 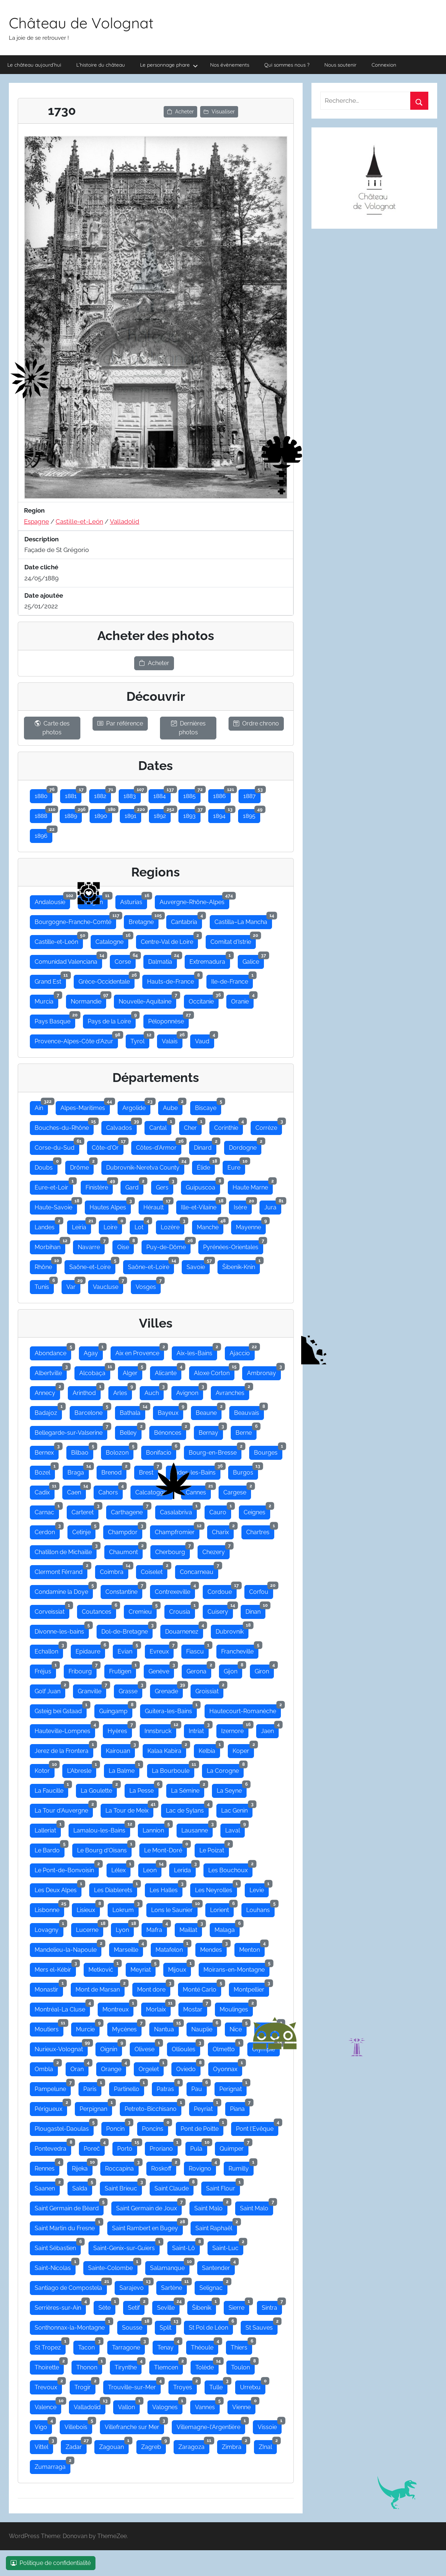 What do you see at coordinates (174, 1481) in the screenshot?
I see `browse hemp or cannabis-related products` at bounding box center [174, 1481].